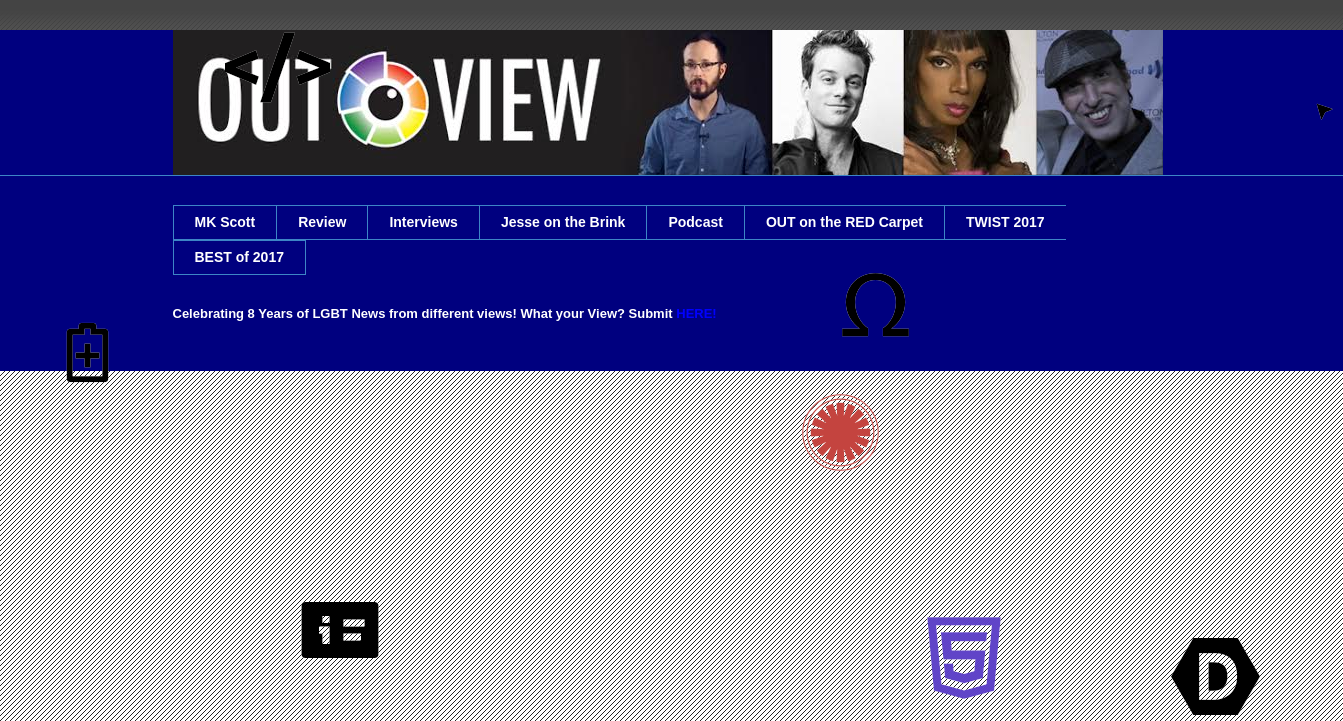  What do you see at coordinates (87, 352) in the screenshot?
I see `enable battery saver mode` at bounding box center [87, 352].